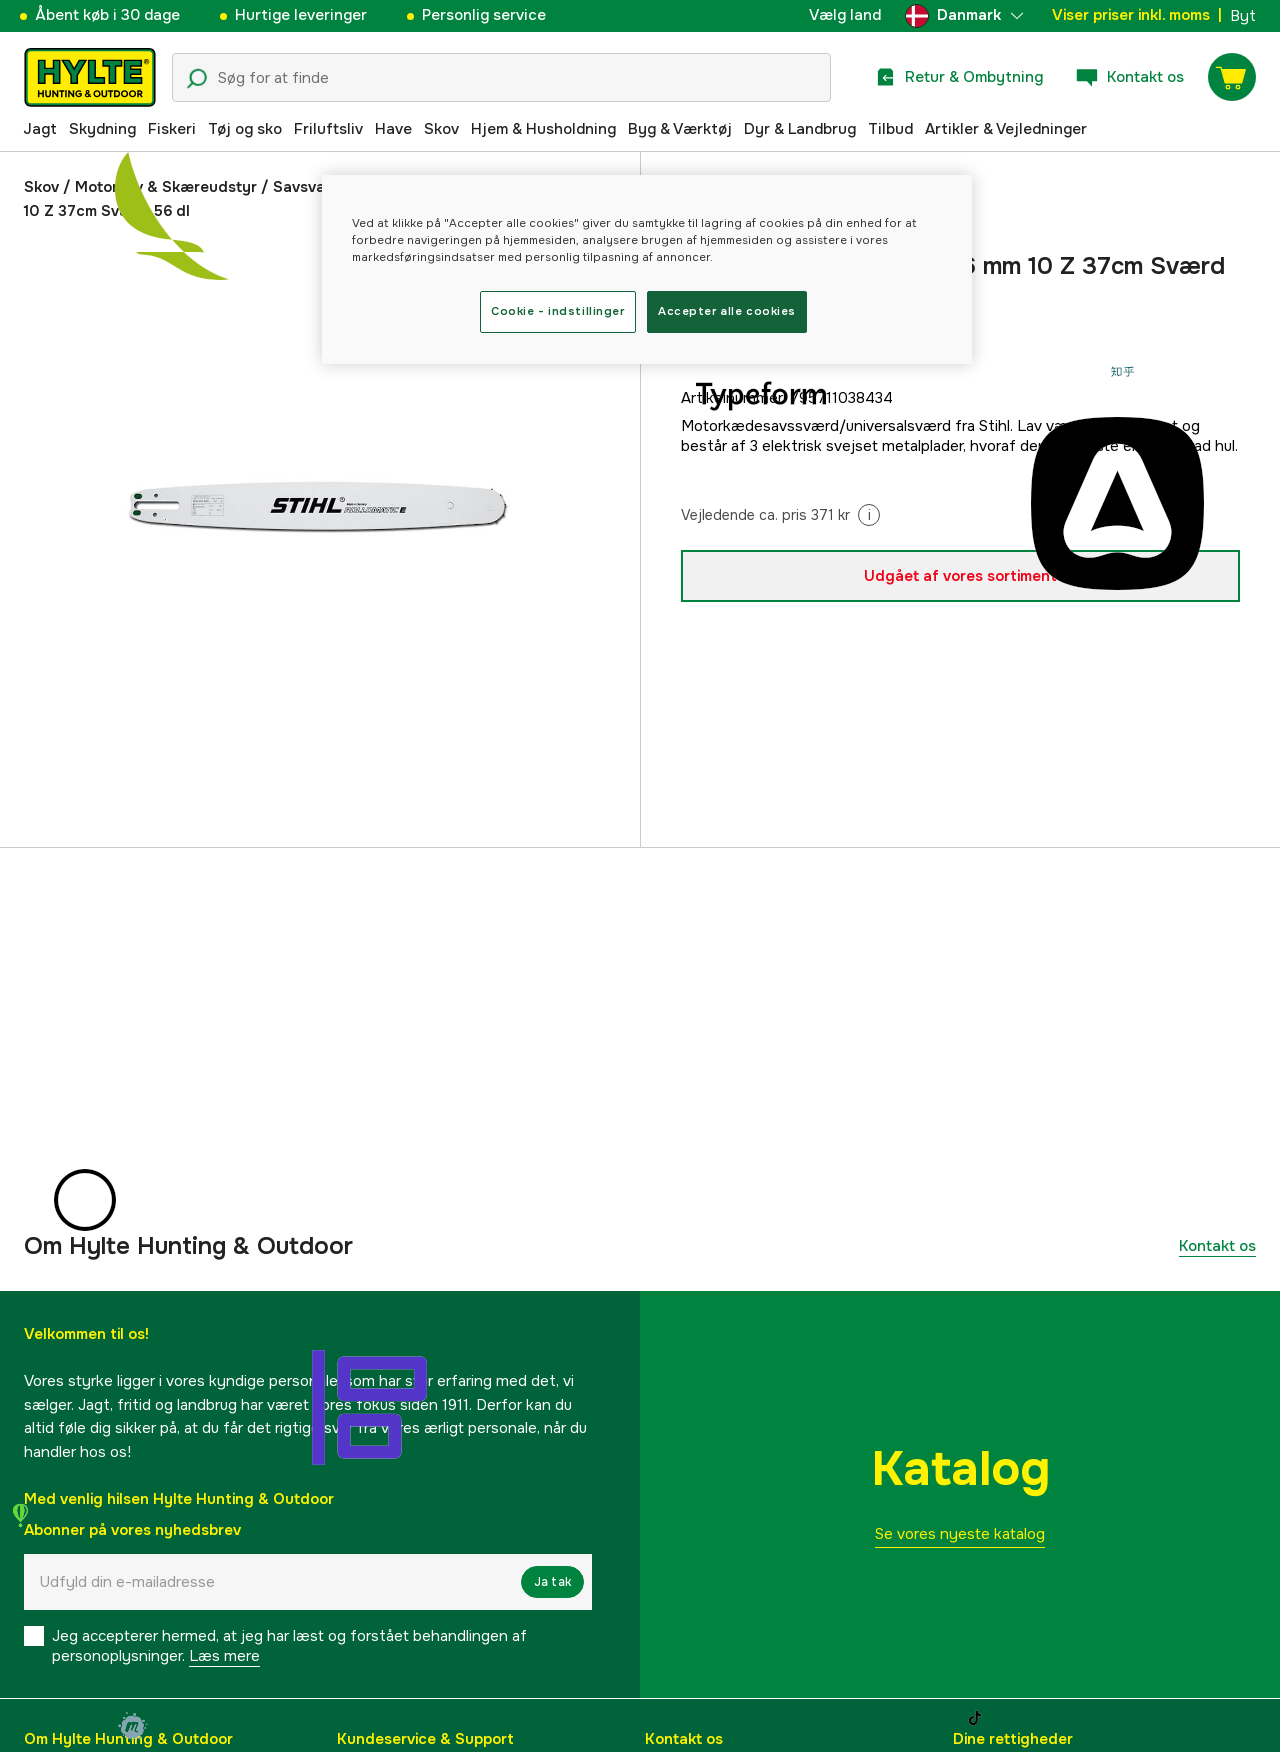 The image size is (1280, 1752). What do you see at coordinates (85, 1200) in the screenshot?
I see `conventional commits project logo` at bounding box center [85, 1200].